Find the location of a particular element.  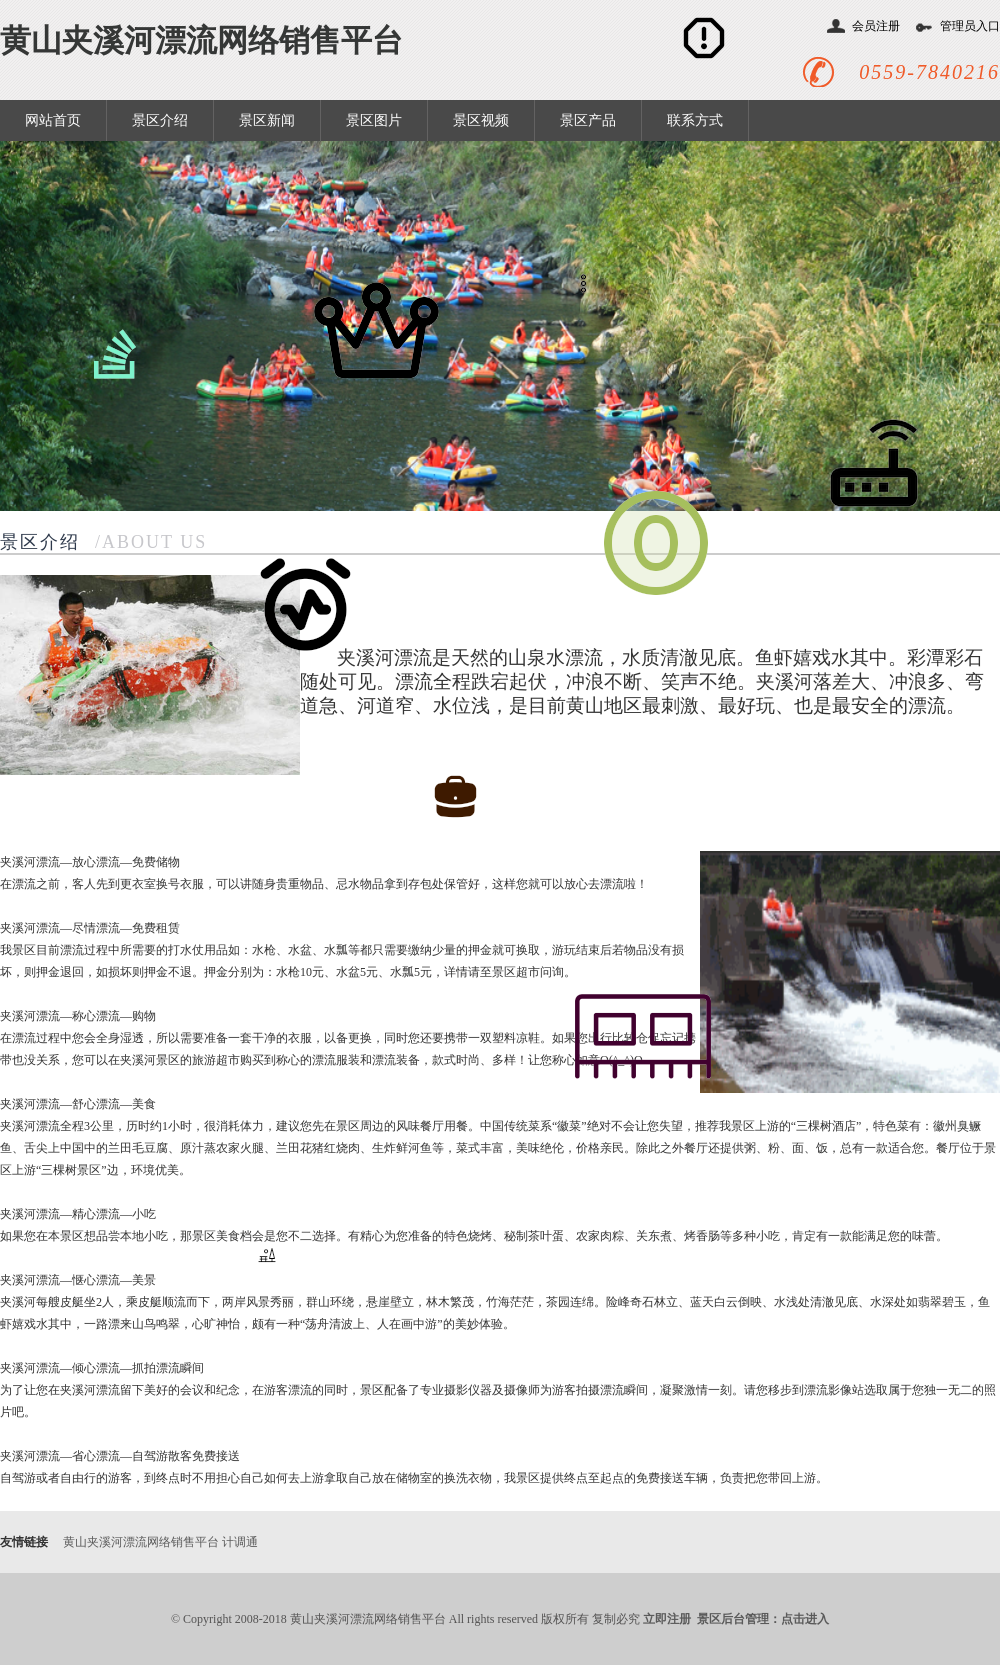

visit Stack Overflow website is located at coordinates (115, 354).